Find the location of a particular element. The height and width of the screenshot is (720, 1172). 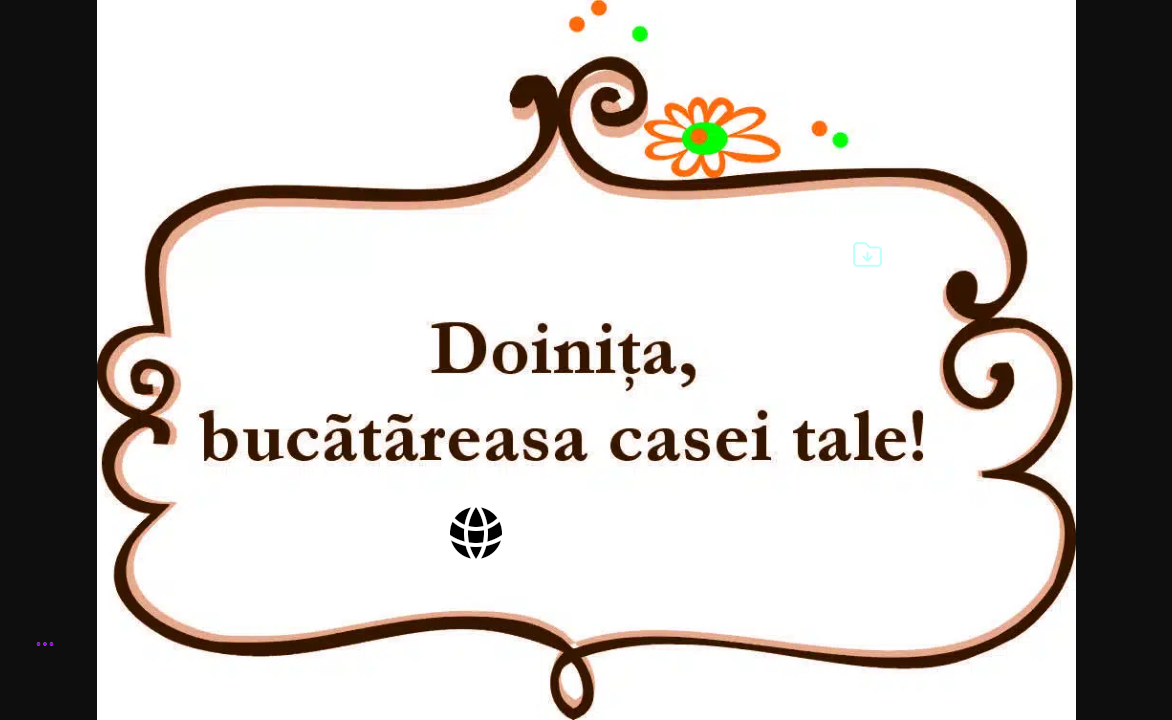

access global or international settings is located at coordinates (476, 533).